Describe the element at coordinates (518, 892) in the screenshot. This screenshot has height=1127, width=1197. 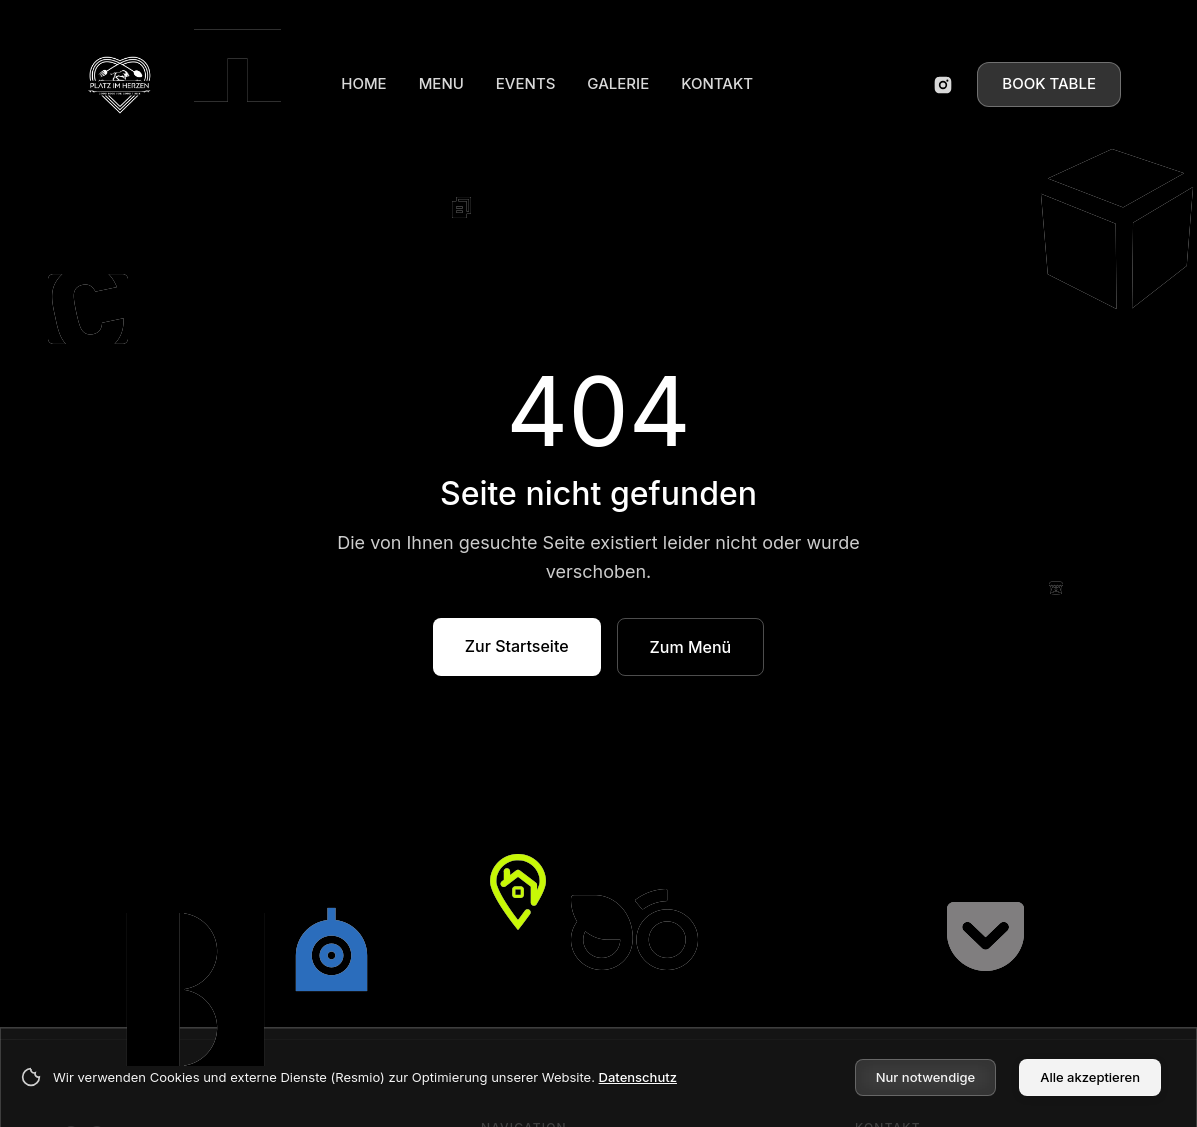
I see `open the Zingat real estate app` at that location.